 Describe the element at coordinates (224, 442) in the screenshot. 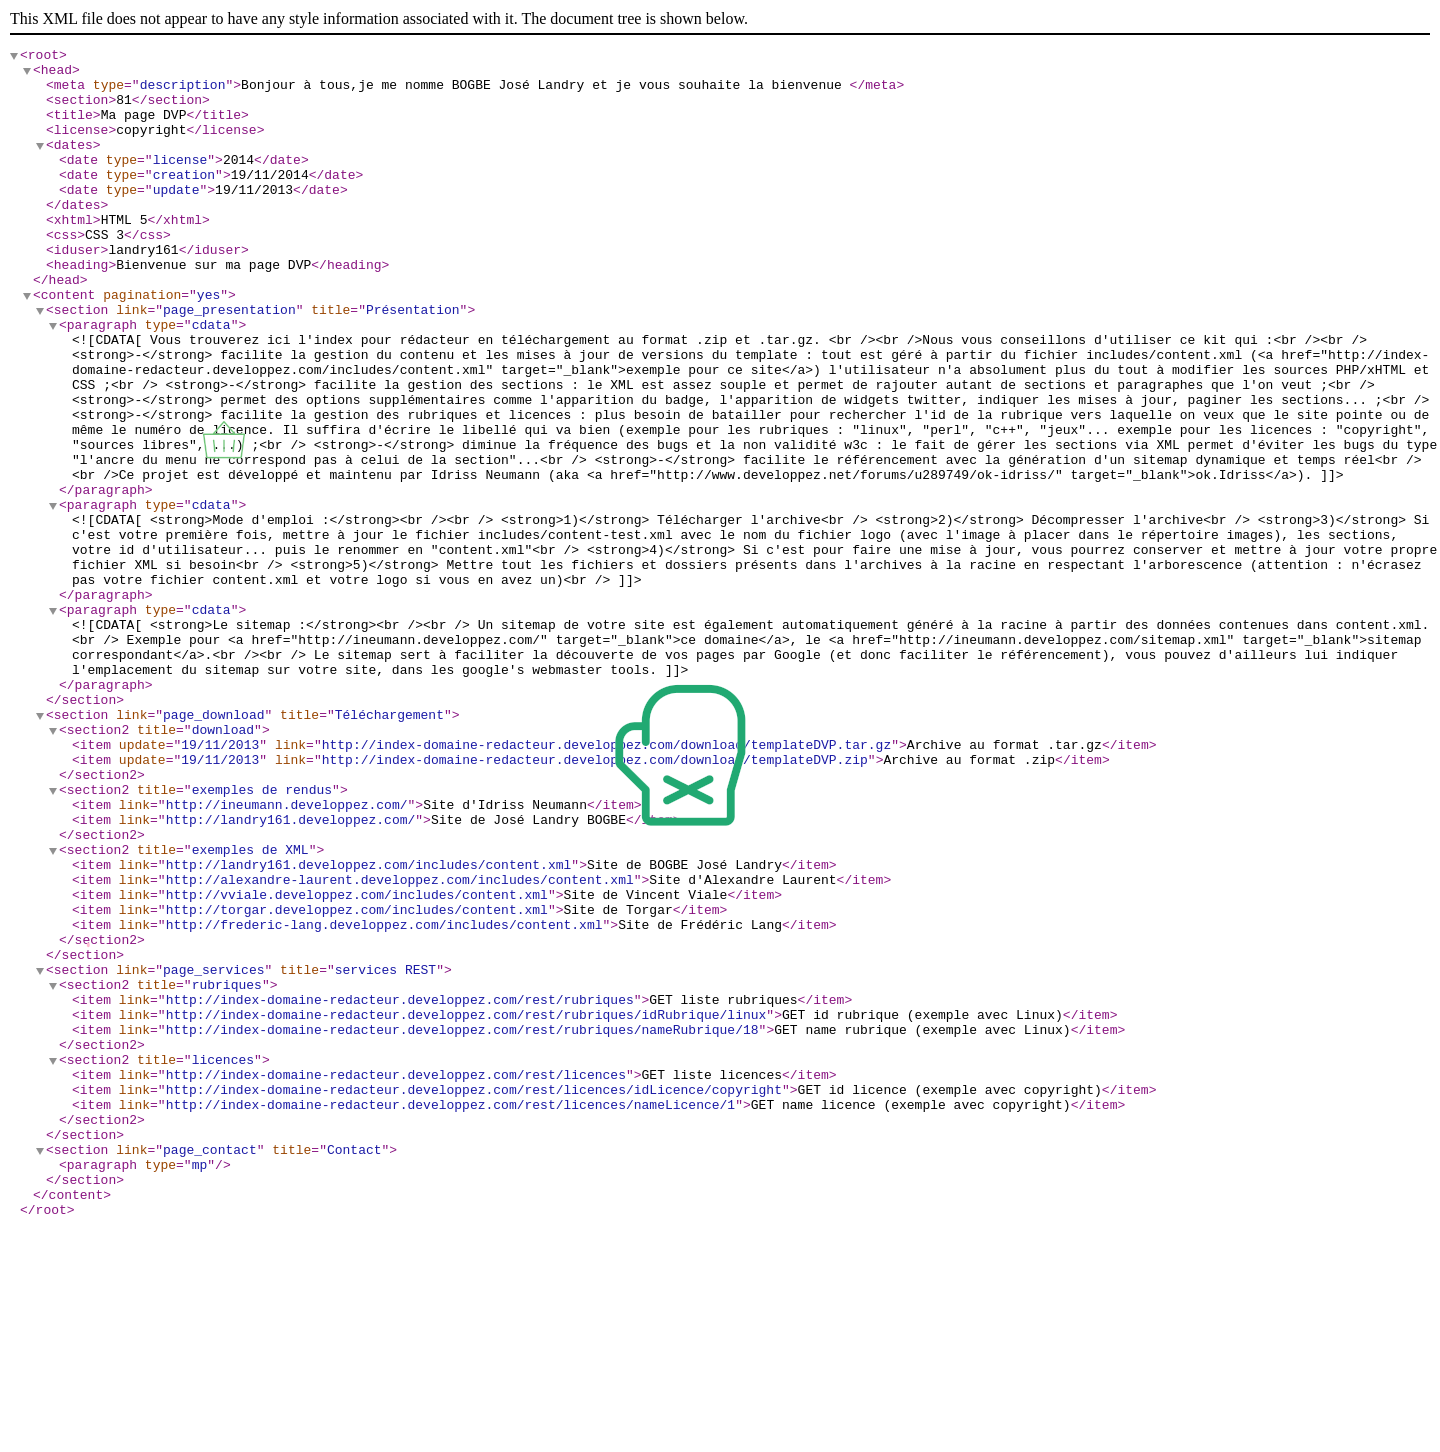

I see `view your shopping basket` at that location.